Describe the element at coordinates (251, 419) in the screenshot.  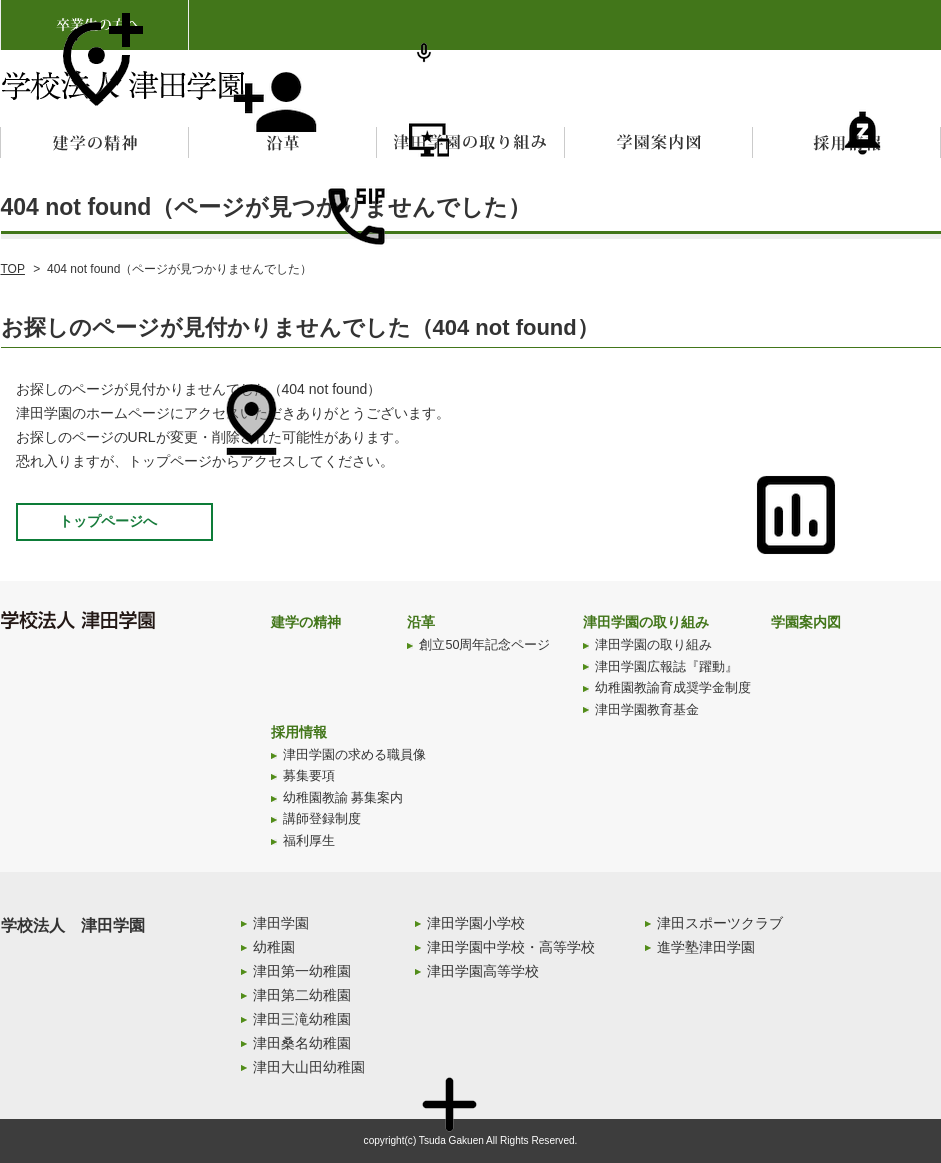
I see `drop a pin on the map` at that location.